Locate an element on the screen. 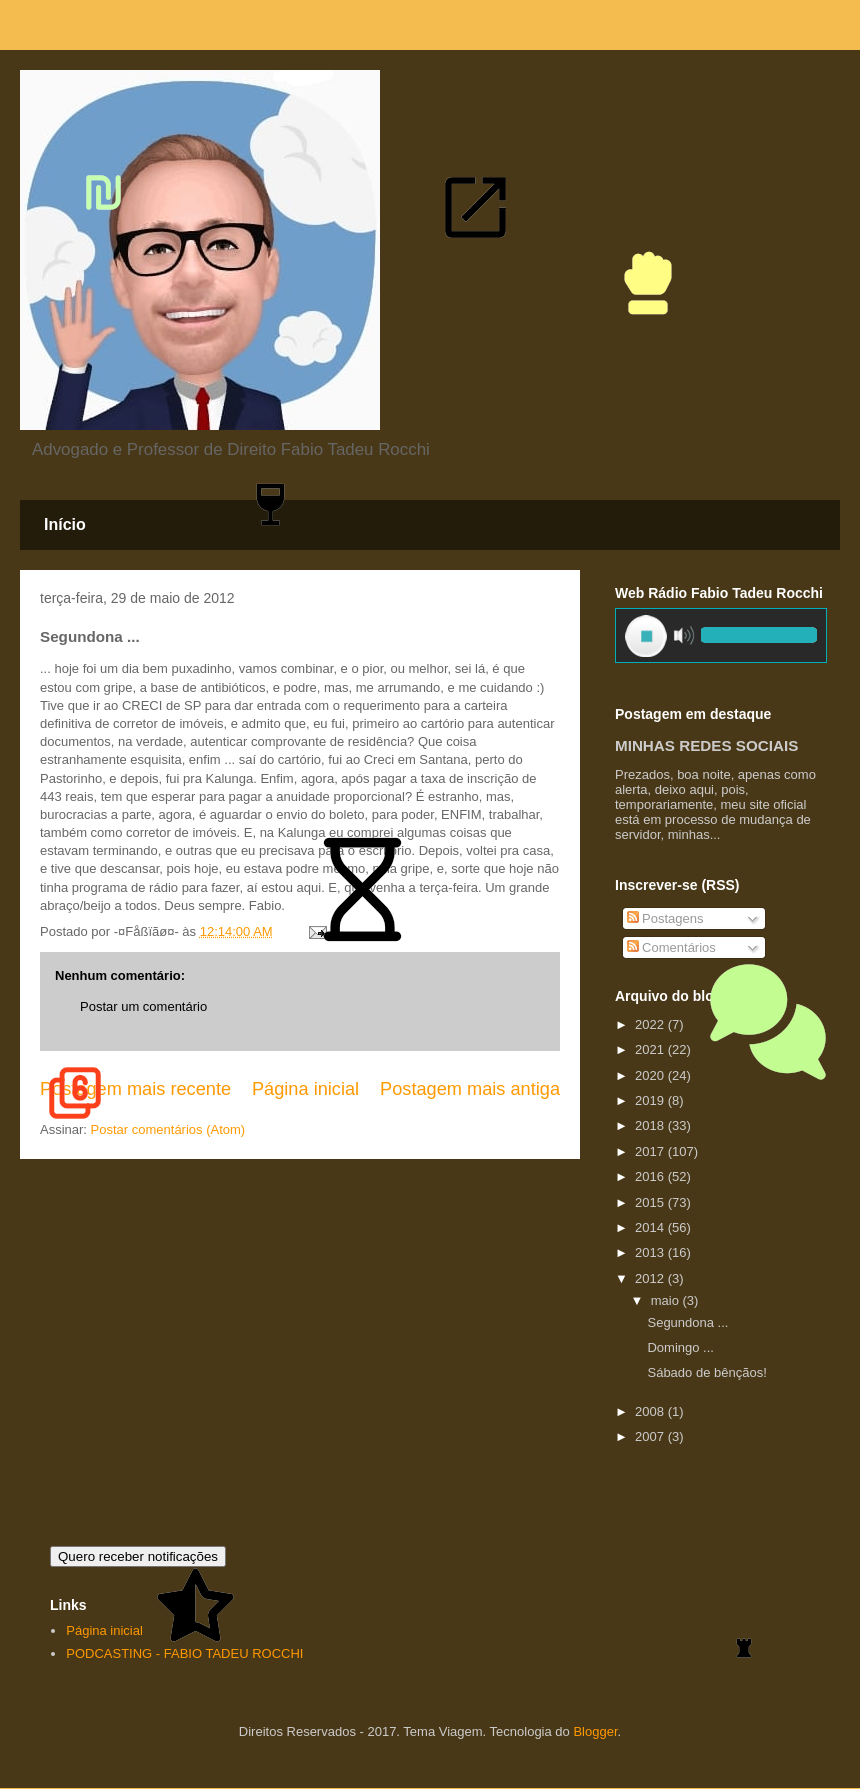 The image size is (860, 1789). open link in a new window or tab is located at coordinates (475, 207).